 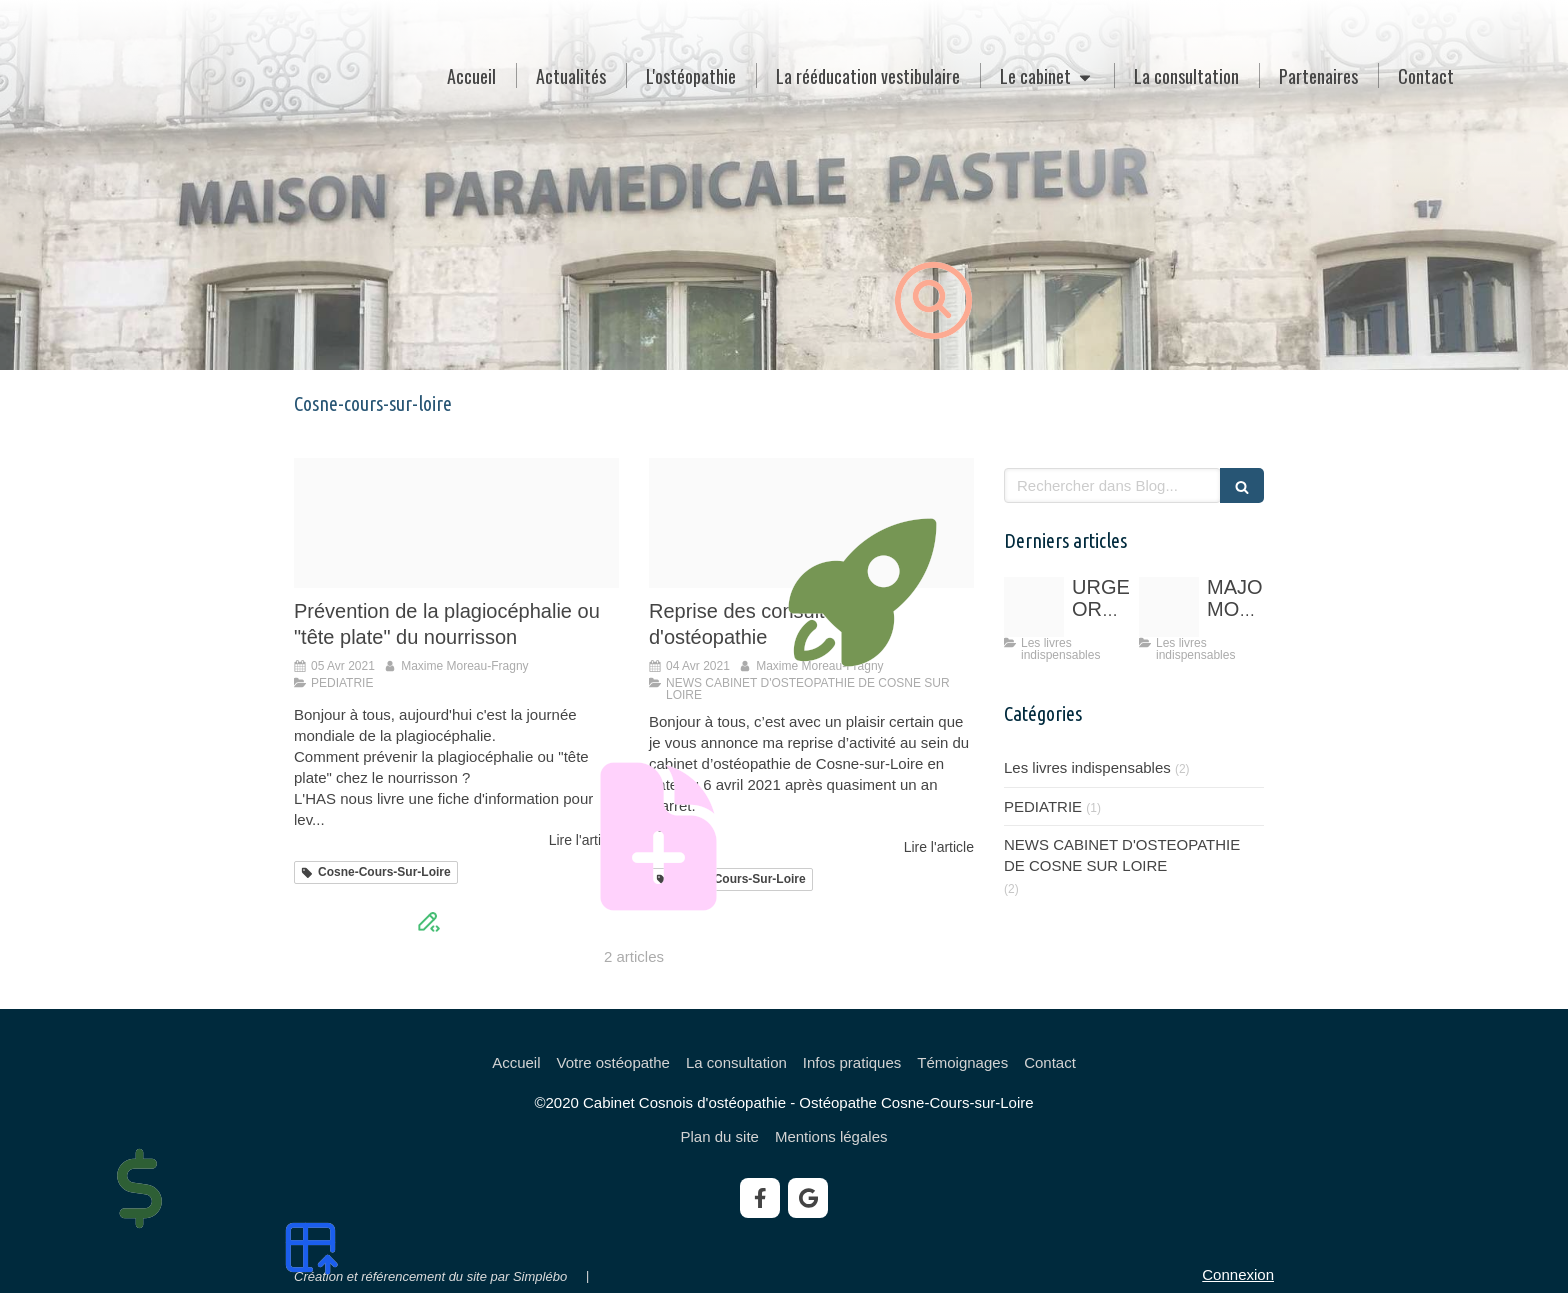 What do you see at coordinates (933, 300) in the screenshot?
I see `tap to search` at bounding box center [933, 300].